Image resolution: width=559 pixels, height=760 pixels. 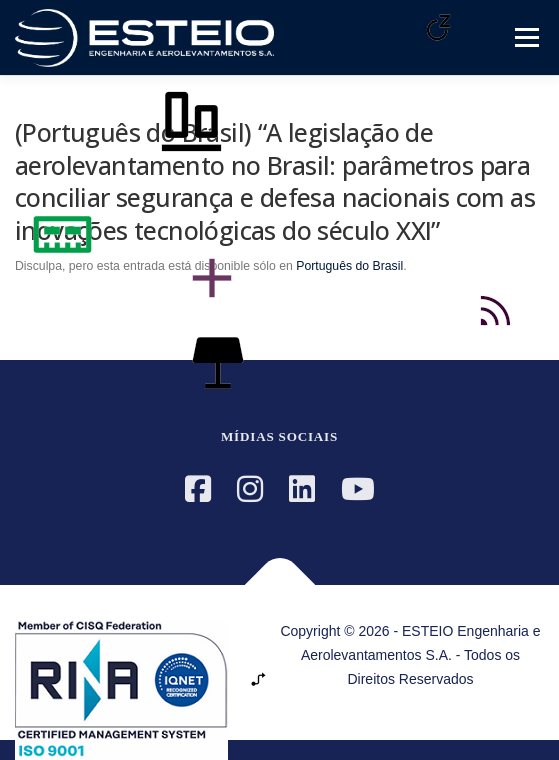 I want to click on open keynote presentation app, so click(x=218, y=363).